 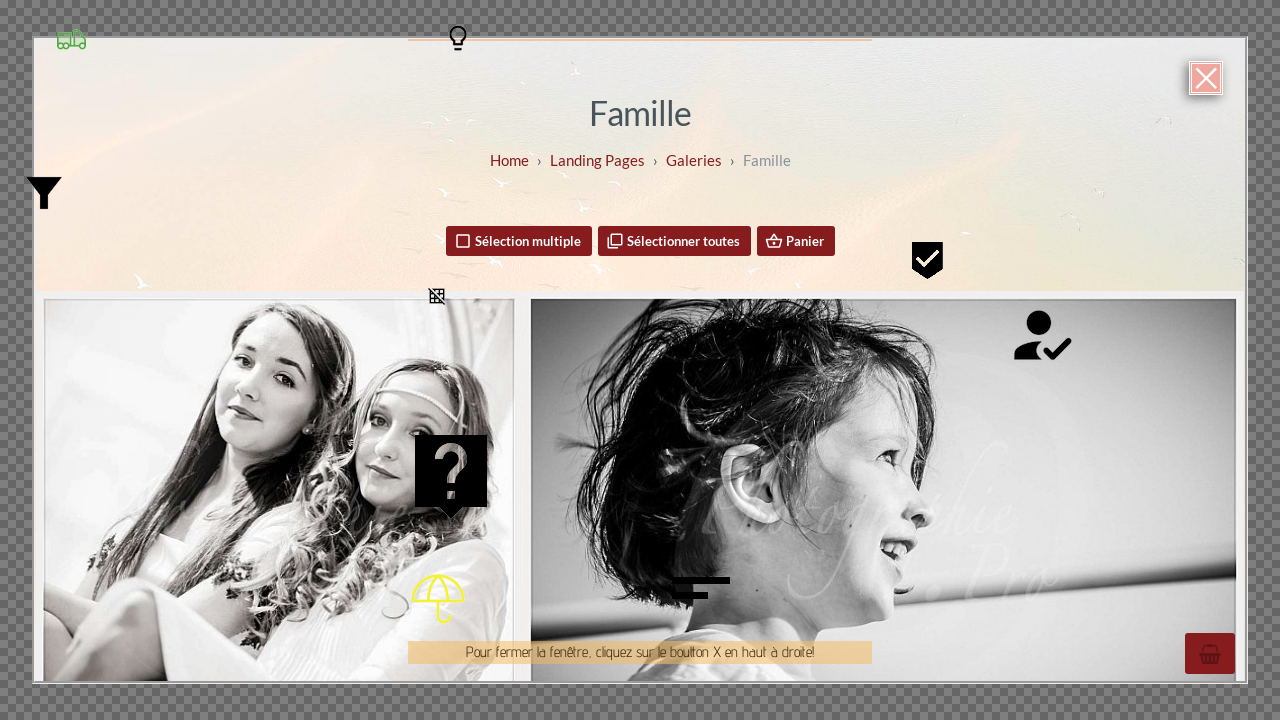 What do you see at coordinates (1042, 335) in the screenshot?
I see `user registration completed successfully` at bounding box center [1042, 335].